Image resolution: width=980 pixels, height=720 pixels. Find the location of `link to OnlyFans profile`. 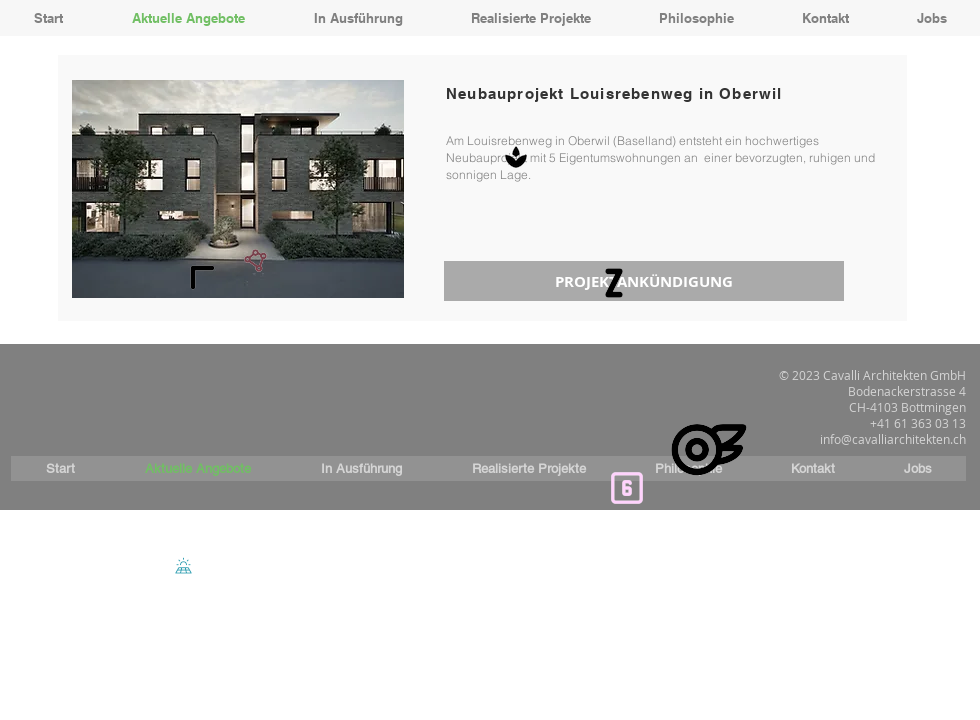

link to OnlyFans profile is located at coordinates (709, 448).